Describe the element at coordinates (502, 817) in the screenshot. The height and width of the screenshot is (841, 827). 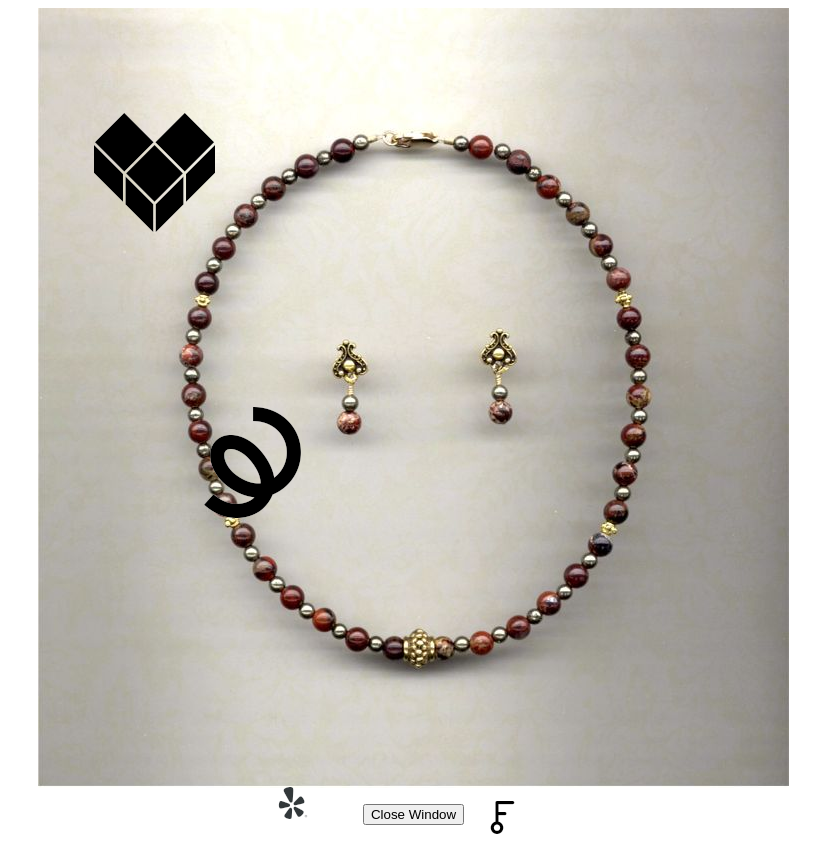
I see `open Electron Fiddle app` at that location.